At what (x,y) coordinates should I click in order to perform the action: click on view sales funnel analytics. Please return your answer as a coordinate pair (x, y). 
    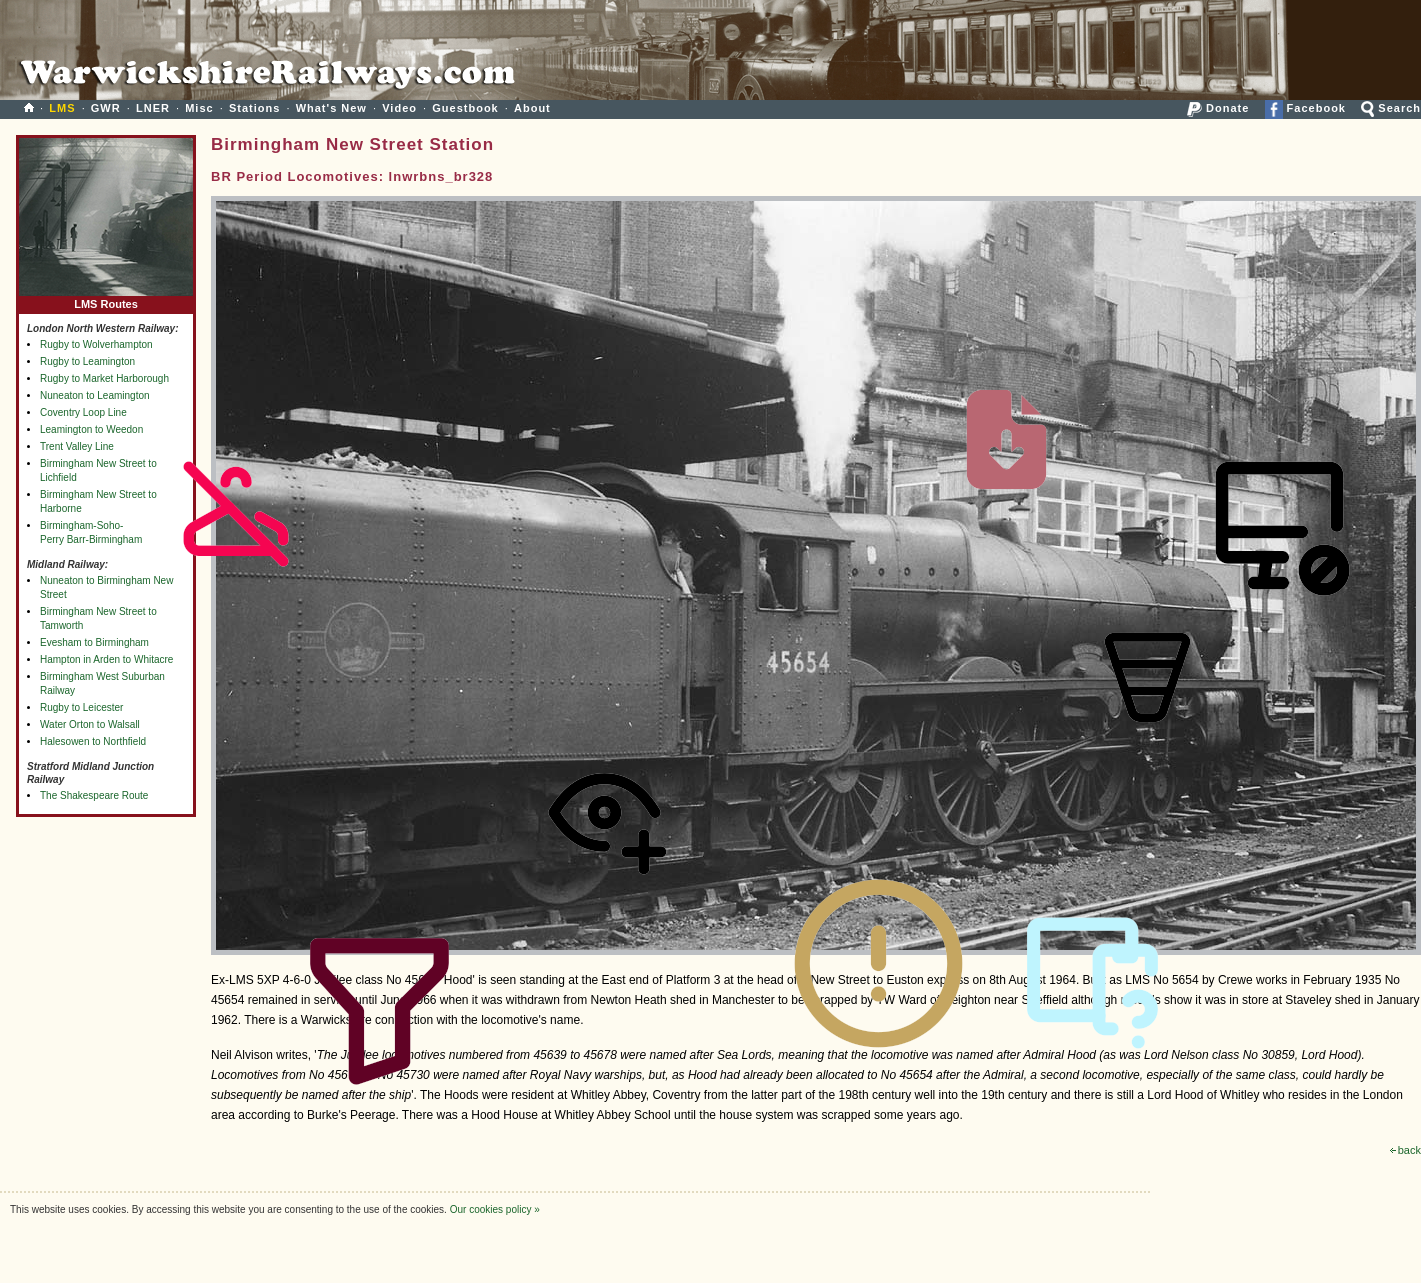
    Looking at the image, I should click on (1147, 677).